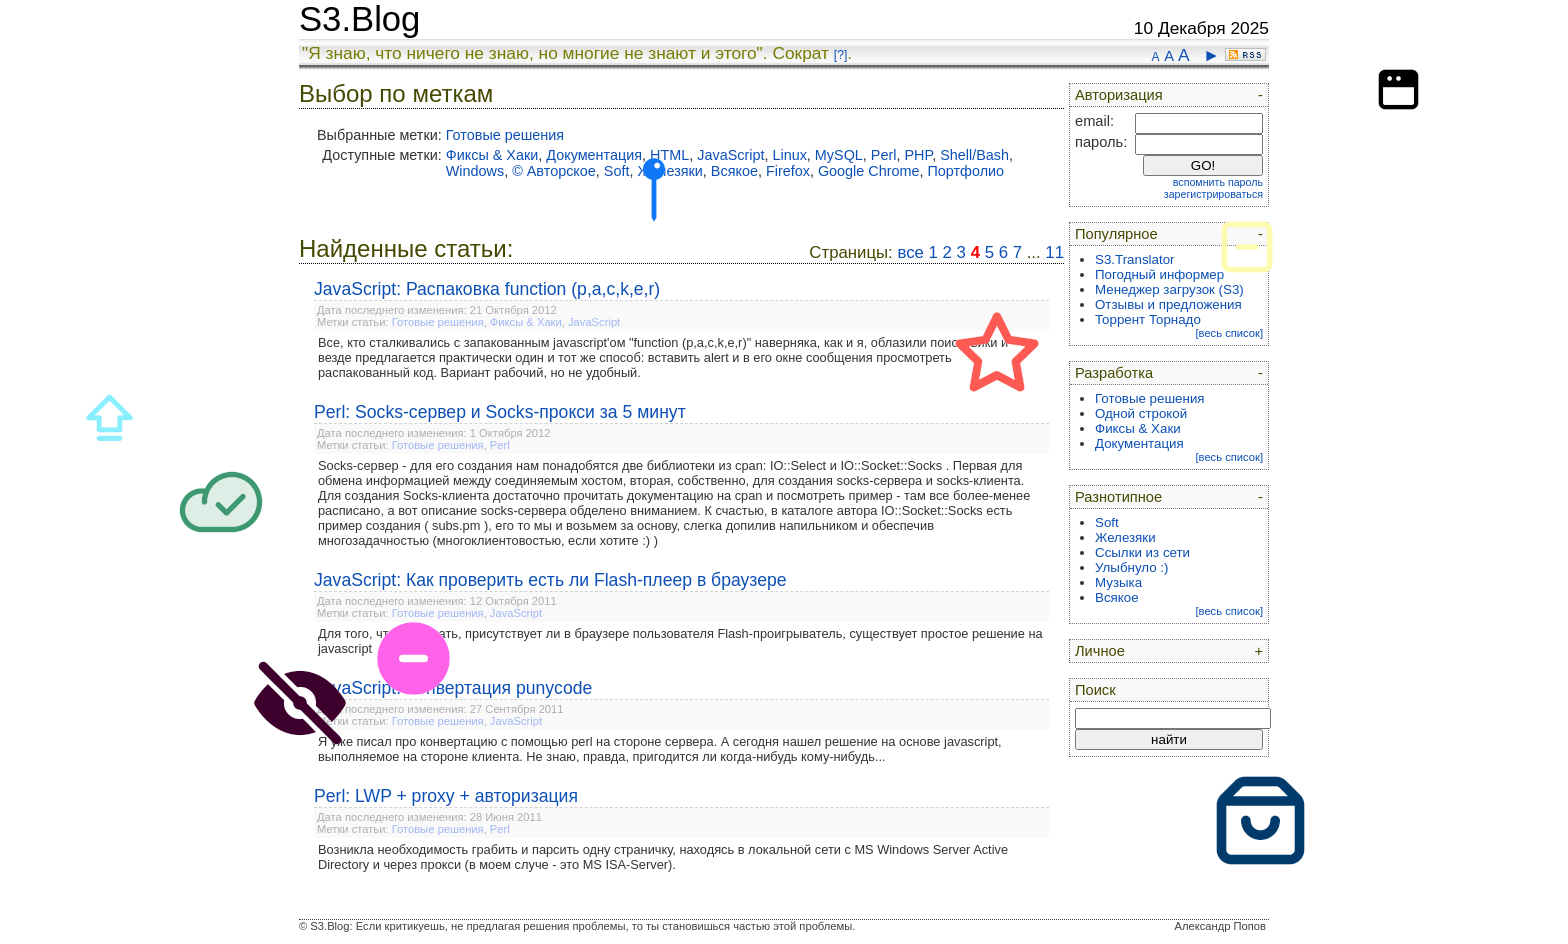 The width and height of the screenshot is (1568, 944). Describe the element at coordinates (413, 658) in the screenshot. I see `remove an item from a list` at that location.